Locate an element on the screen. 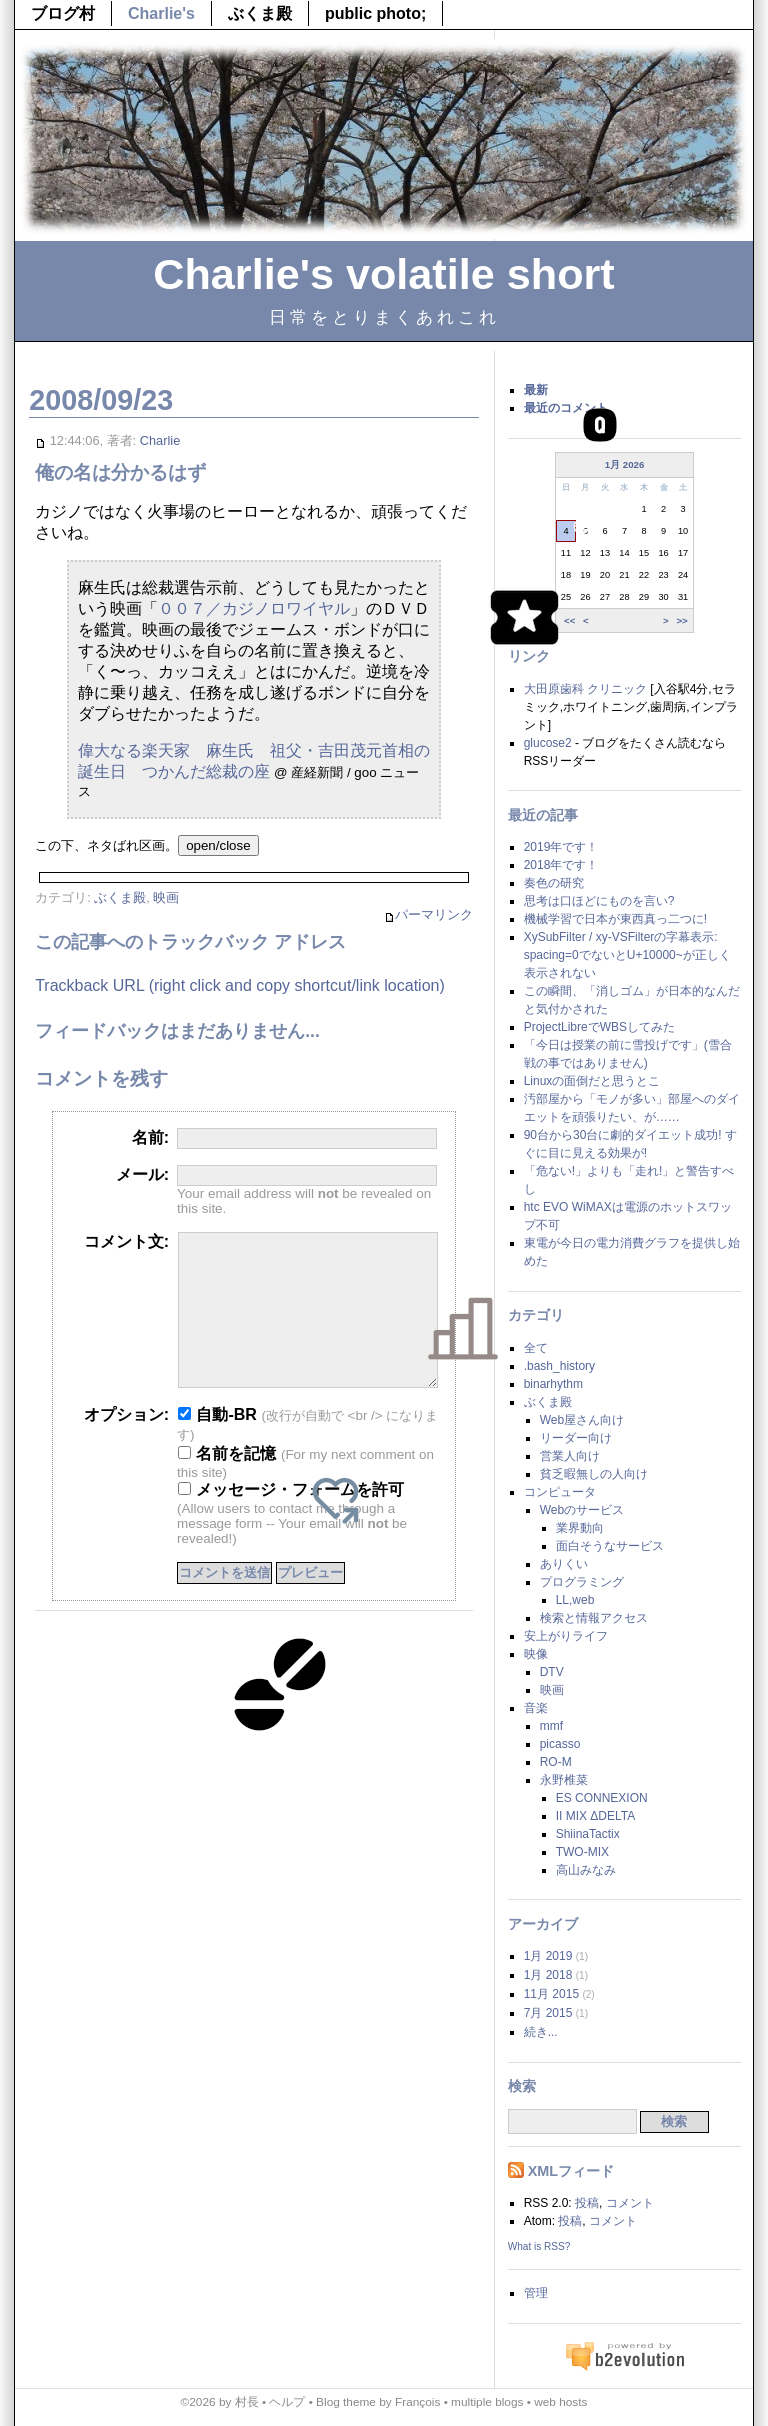  share a liked or favorited item is located at coordinates (335, 1498).